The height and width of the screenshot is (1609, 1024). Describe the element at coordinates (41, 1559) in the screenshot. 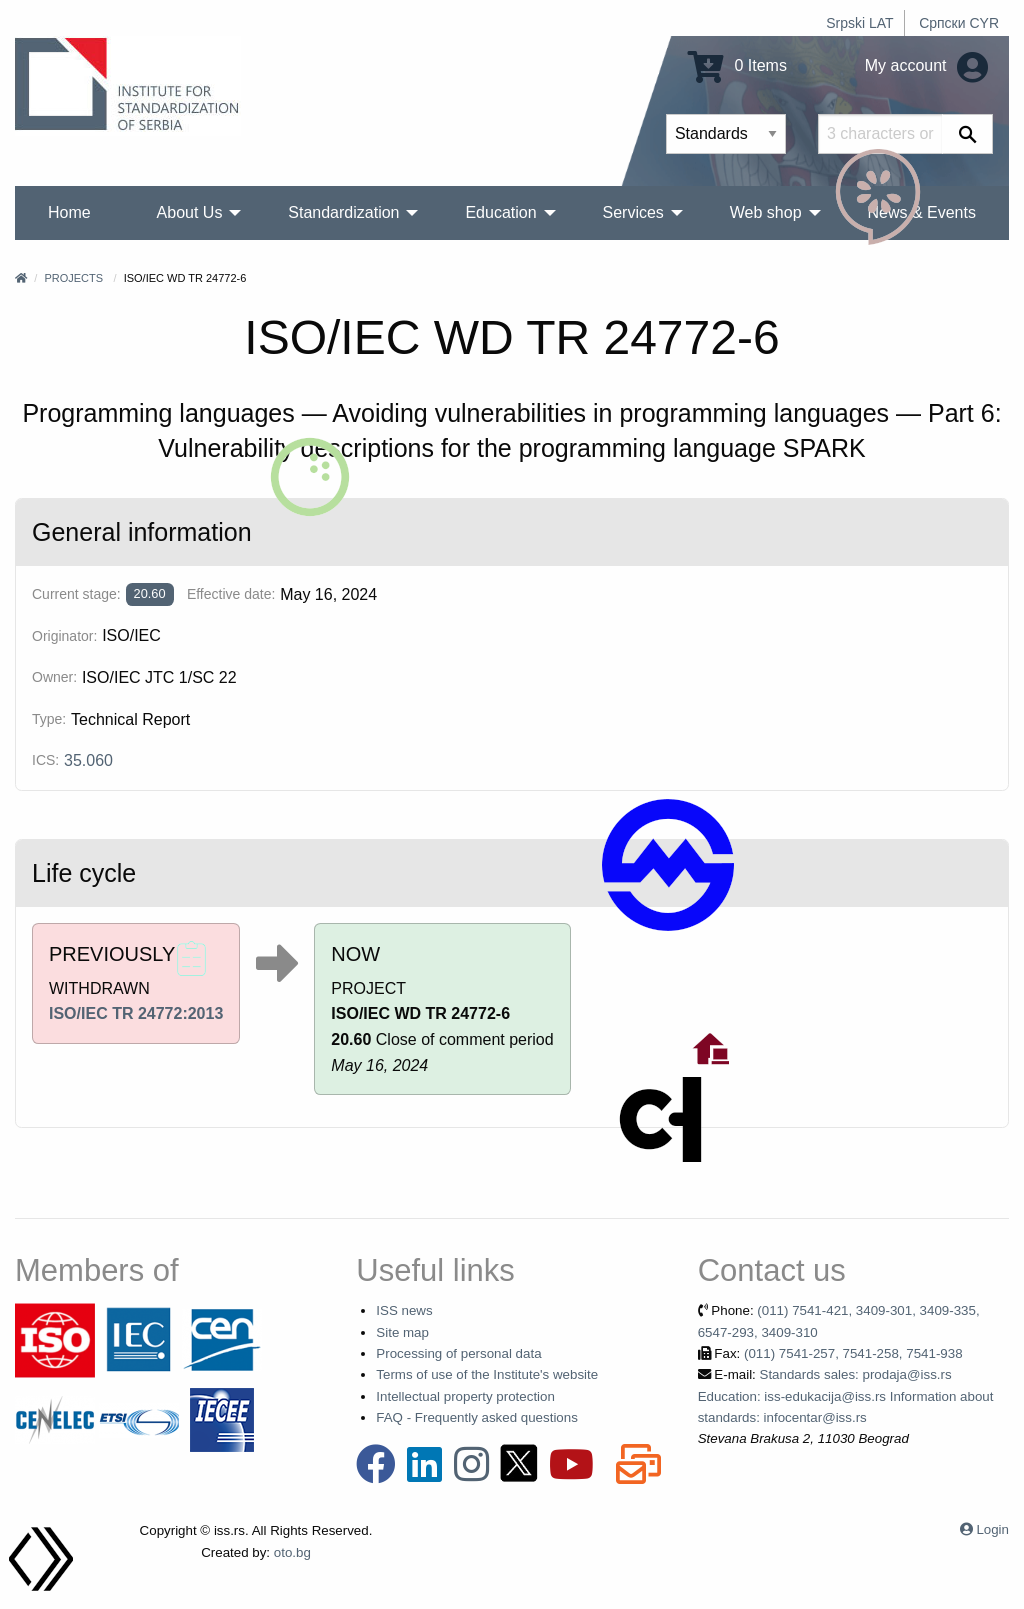

I see `Cloudflare Workers logo` at that location.